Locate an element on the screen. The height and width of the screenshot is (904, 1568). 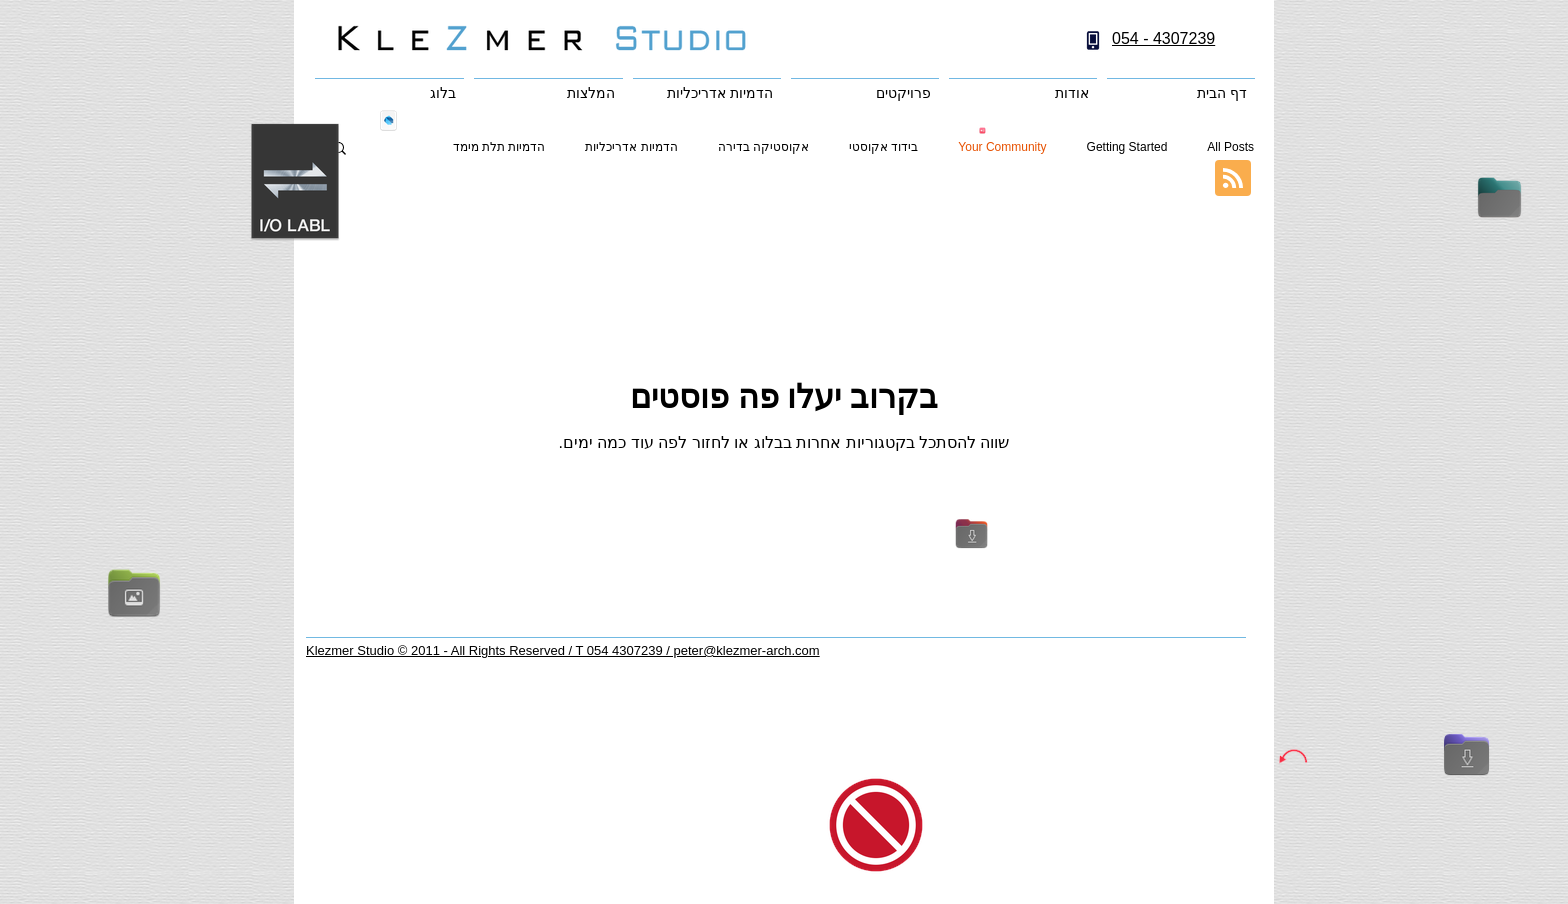
drop files here to move them into this folder is located at coordinates (1499, 197).